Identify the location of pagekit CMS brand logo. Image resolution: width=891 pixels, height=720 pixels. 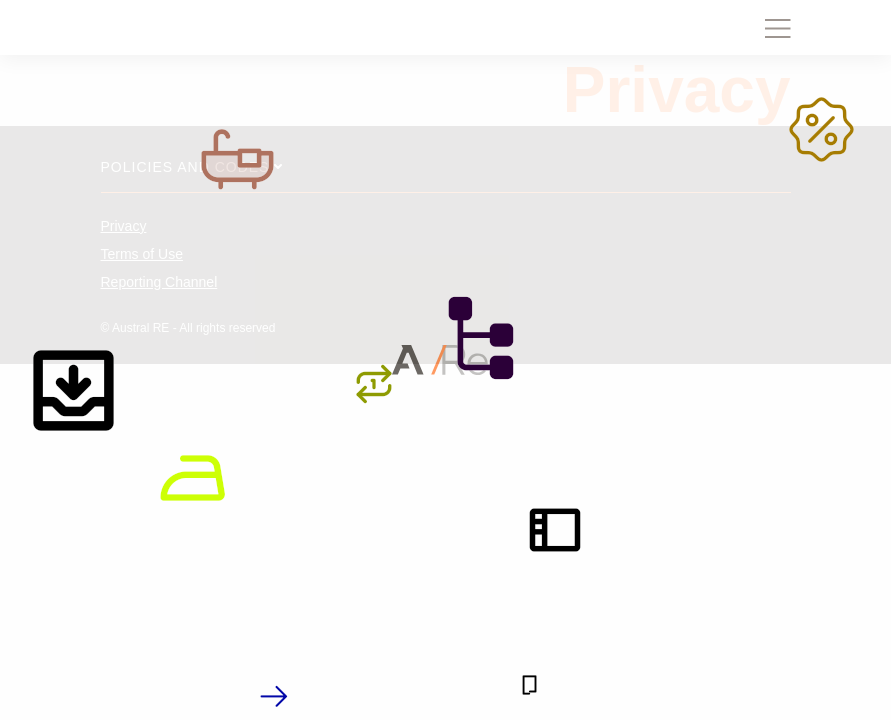
(529, 685).